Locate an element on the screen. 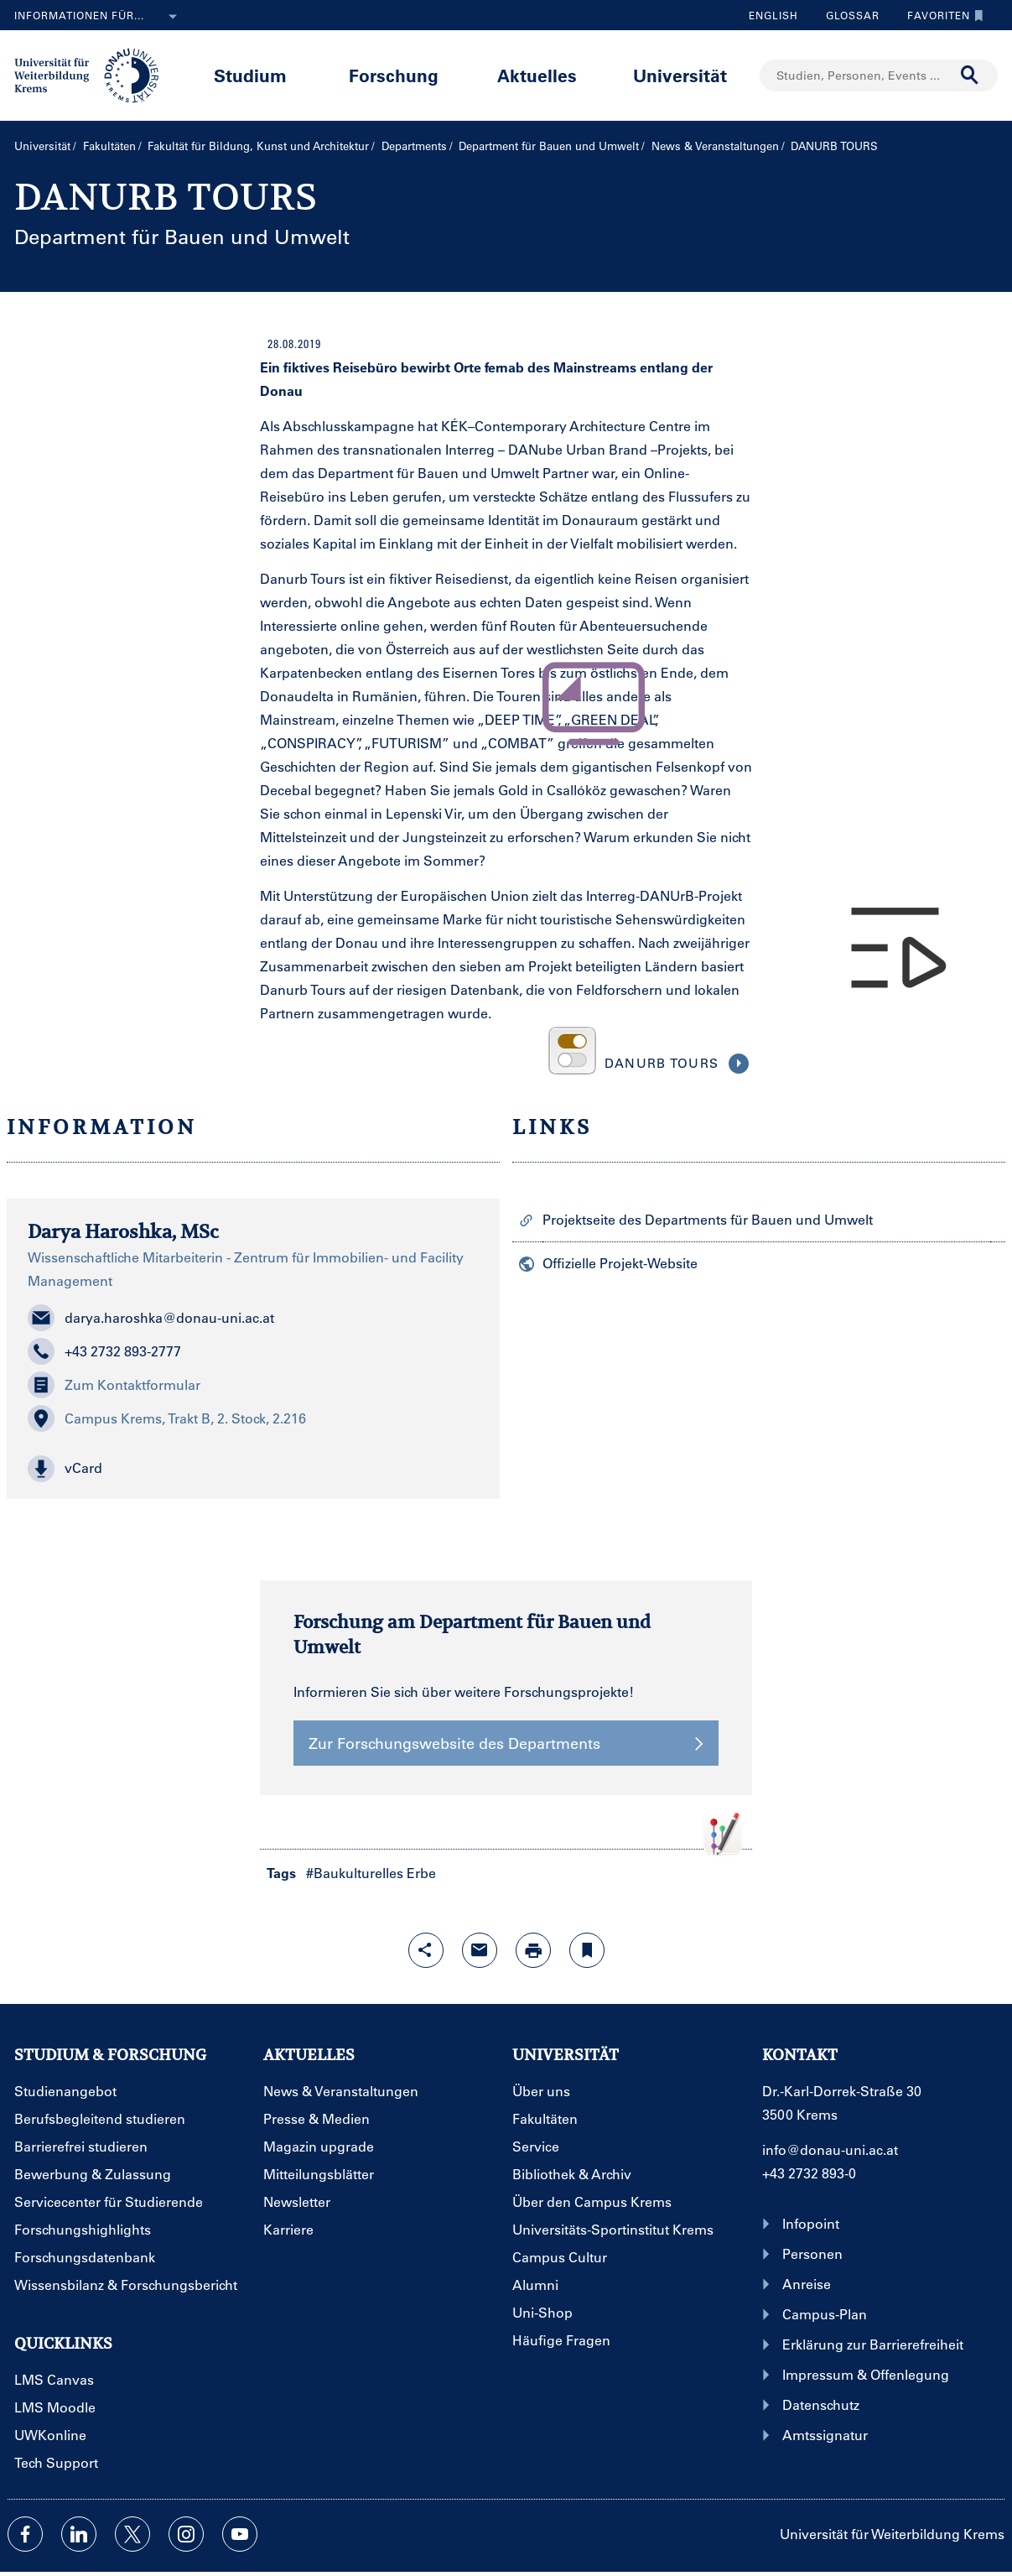  change desktop wallpaper settings is located at coordinates (594, 700).